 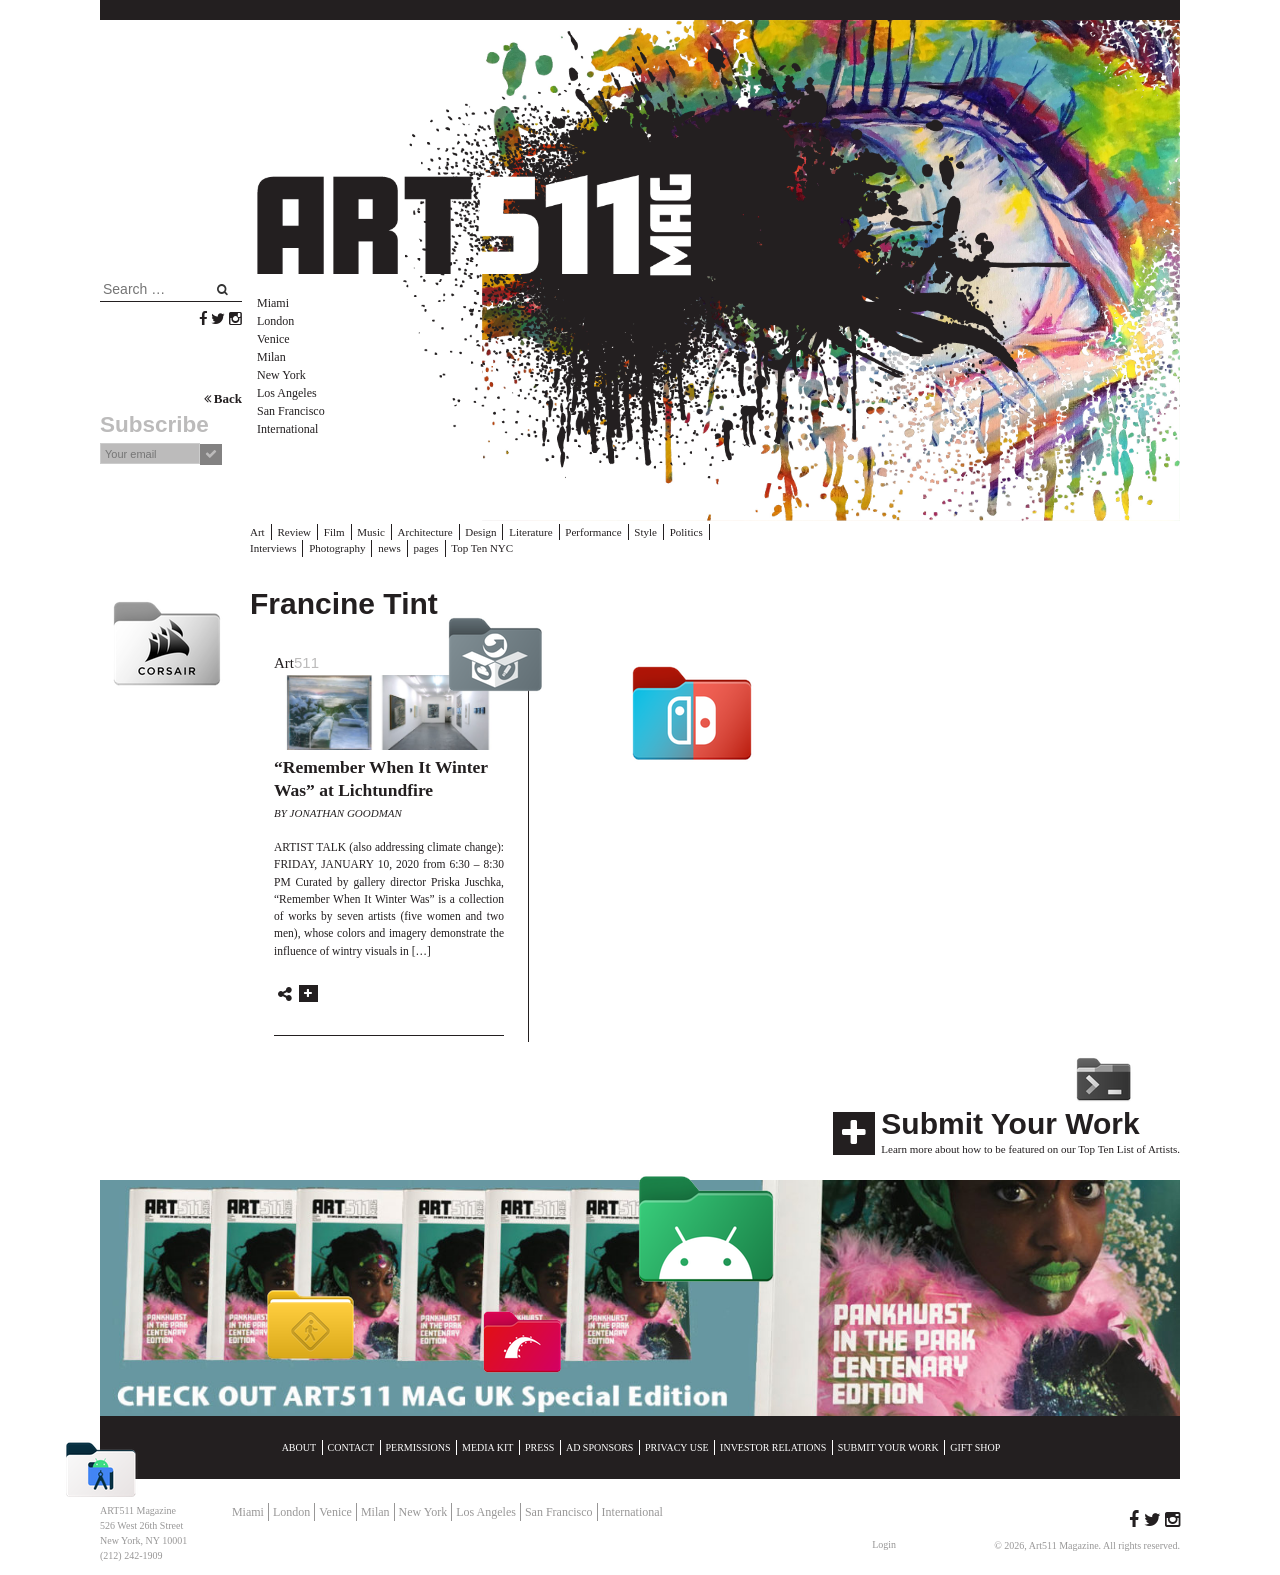 What do you see at coordinates (310, 1324) in the screenshot?
I see `access the public folder for shared files` at bounding box center [310, 1324].